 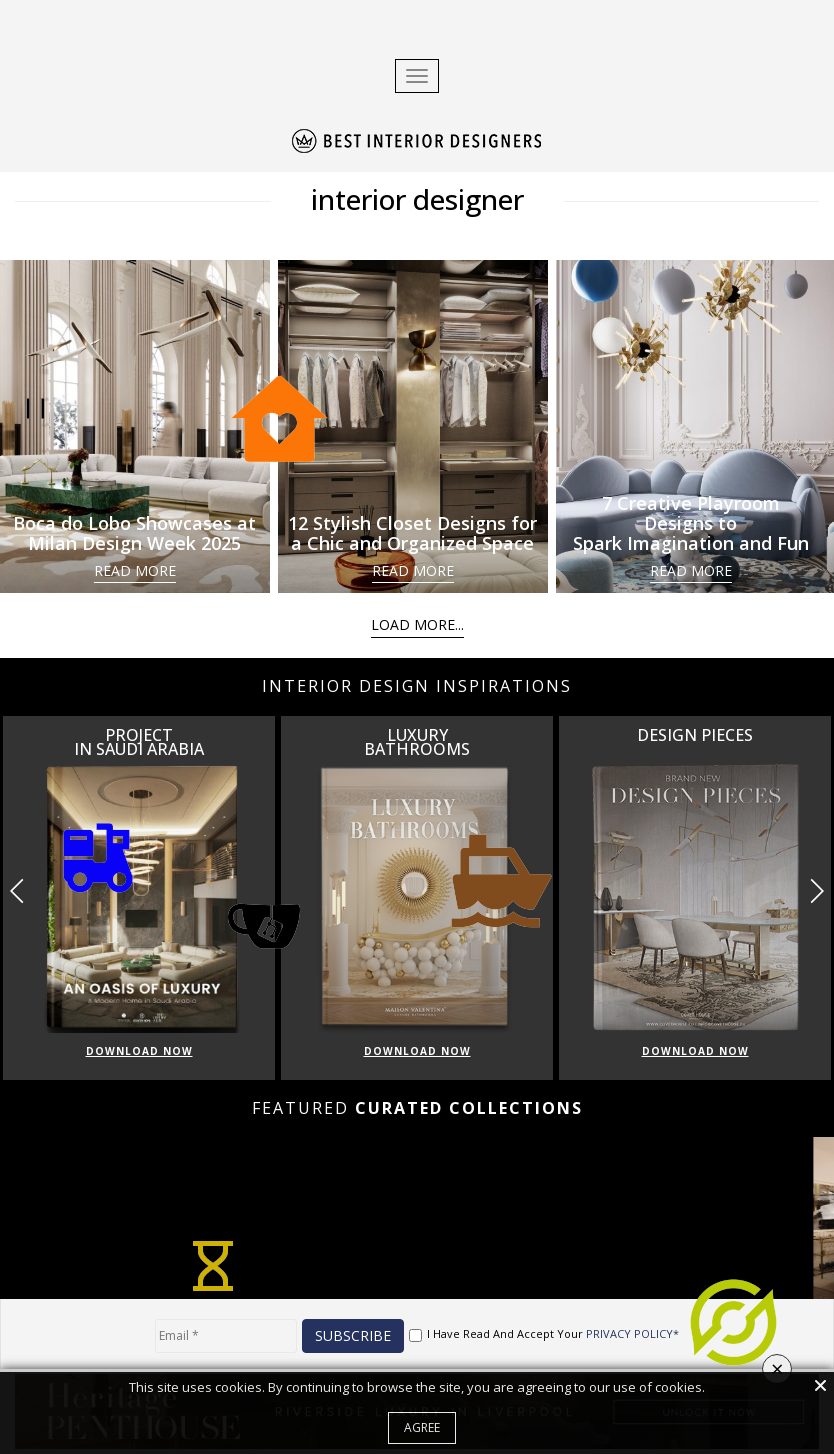 I want to click on access your favorite or loved home, so click(x=279, y=422).